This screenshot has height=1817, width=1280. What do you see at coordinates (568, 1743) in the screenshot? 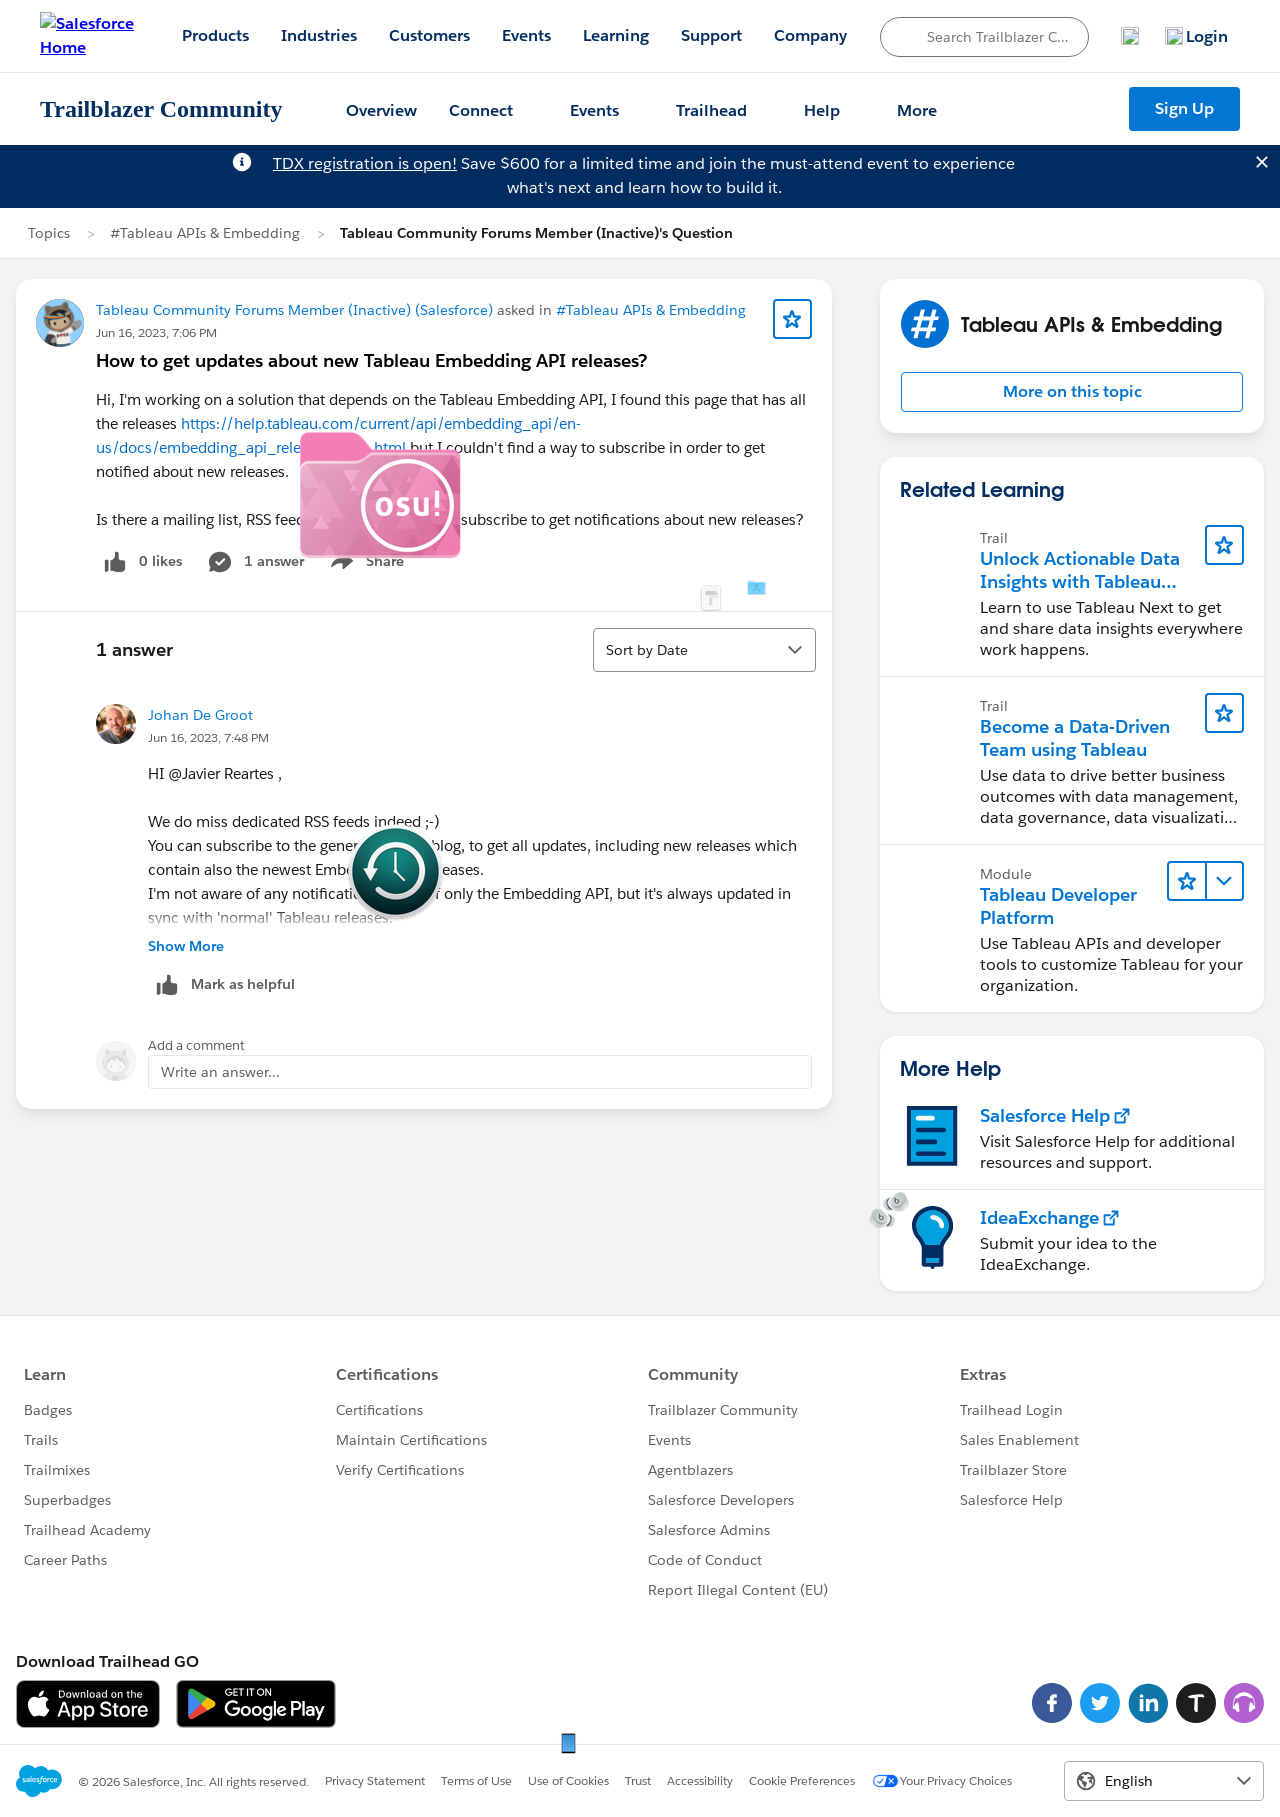
I see `view or manage connected iPad device` at bounding box center [568, 1743].